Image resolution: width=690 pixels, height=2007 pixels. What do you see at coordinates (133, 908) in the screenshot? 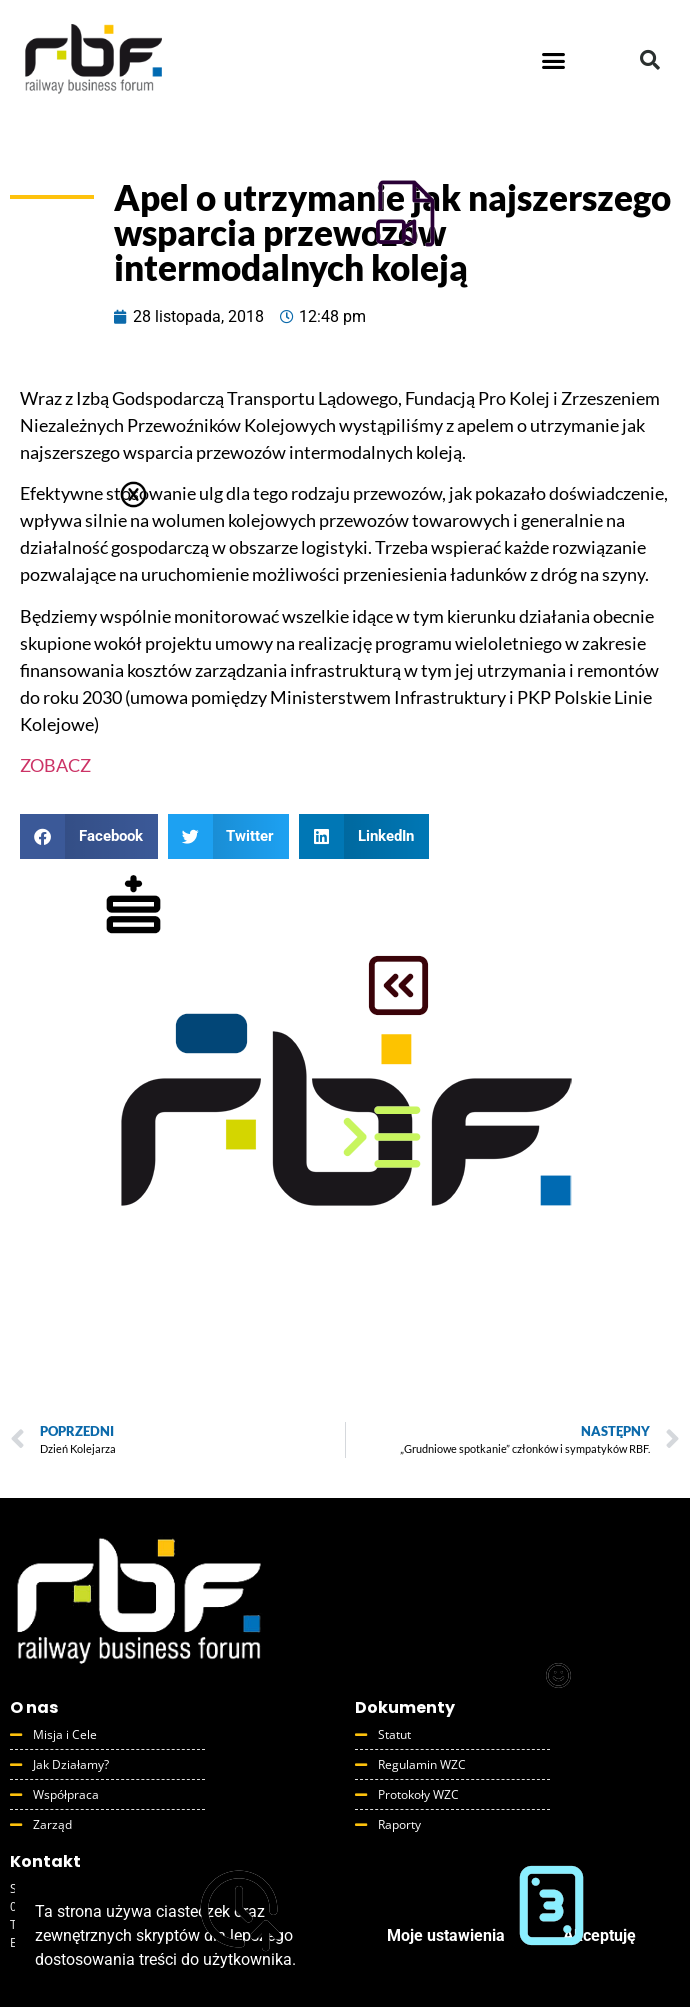
I see `add a new row above` at bounding box center [133, 908].